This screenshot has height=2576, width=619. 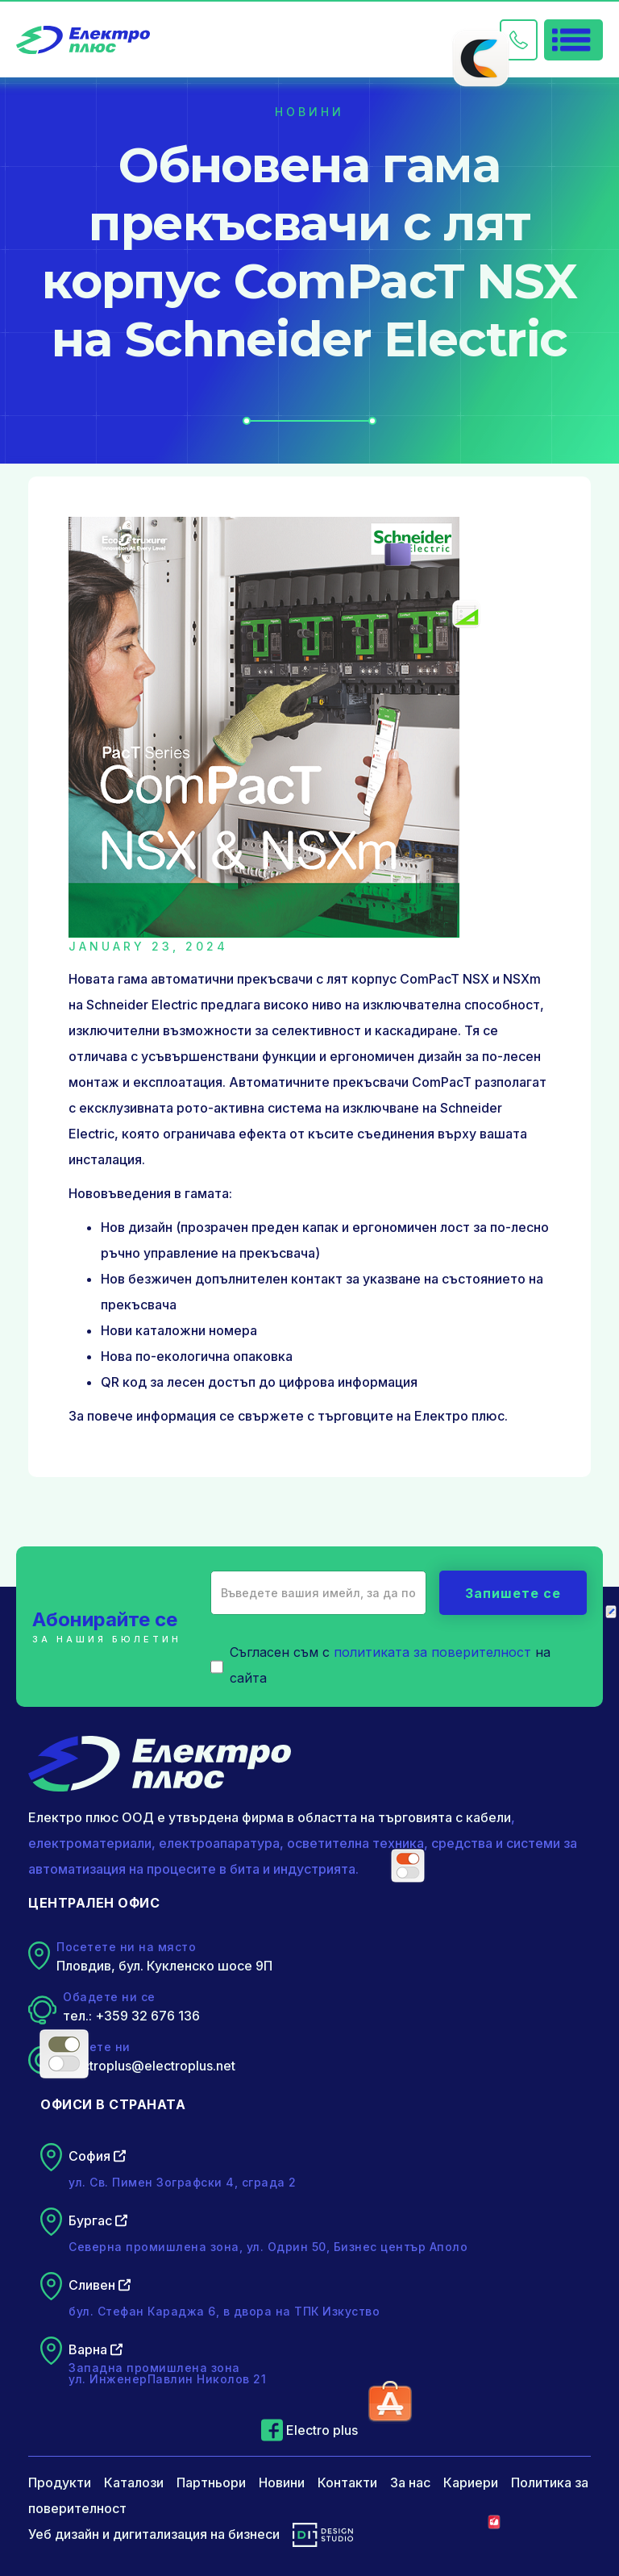 I want to click on open the software learning center, so click(x=611, y=1612).